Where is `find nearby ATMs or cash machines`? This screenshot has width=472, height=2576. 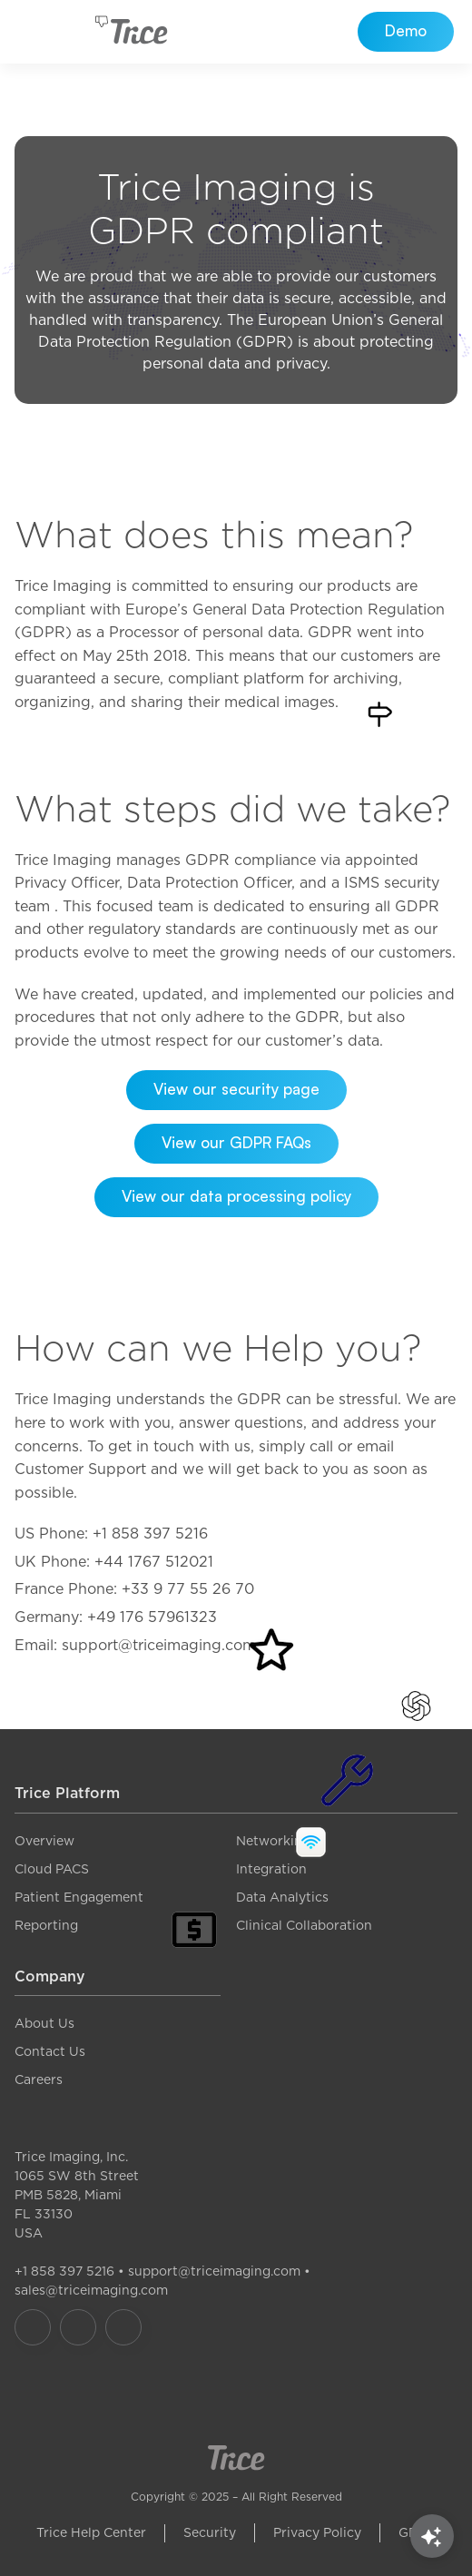
find nearby ATMs or cash machines is located at coordinates (194, 1930).